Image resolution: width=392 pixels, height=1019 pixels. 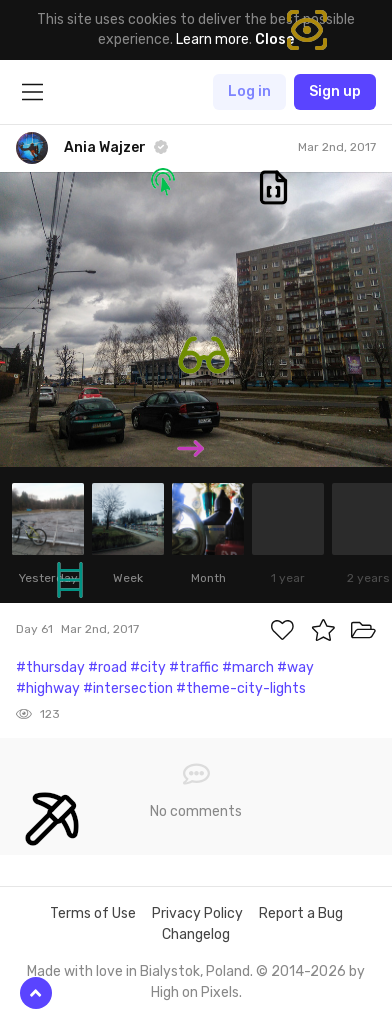 I want to click on scan with eye tracking or face recognition, so click(x=307, y=30).